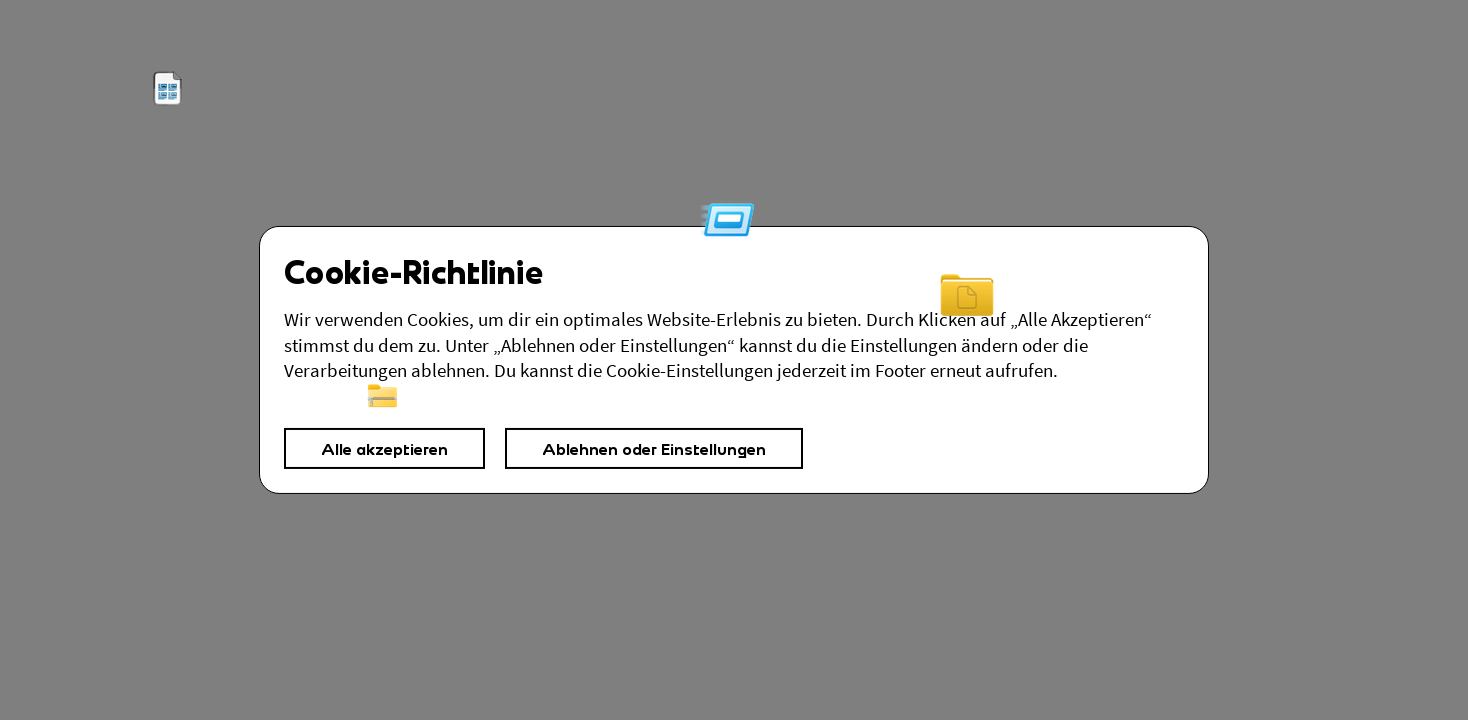 This screenshot has width=1468, height=720. I want to click on open your documents folder, so click(967, 295).